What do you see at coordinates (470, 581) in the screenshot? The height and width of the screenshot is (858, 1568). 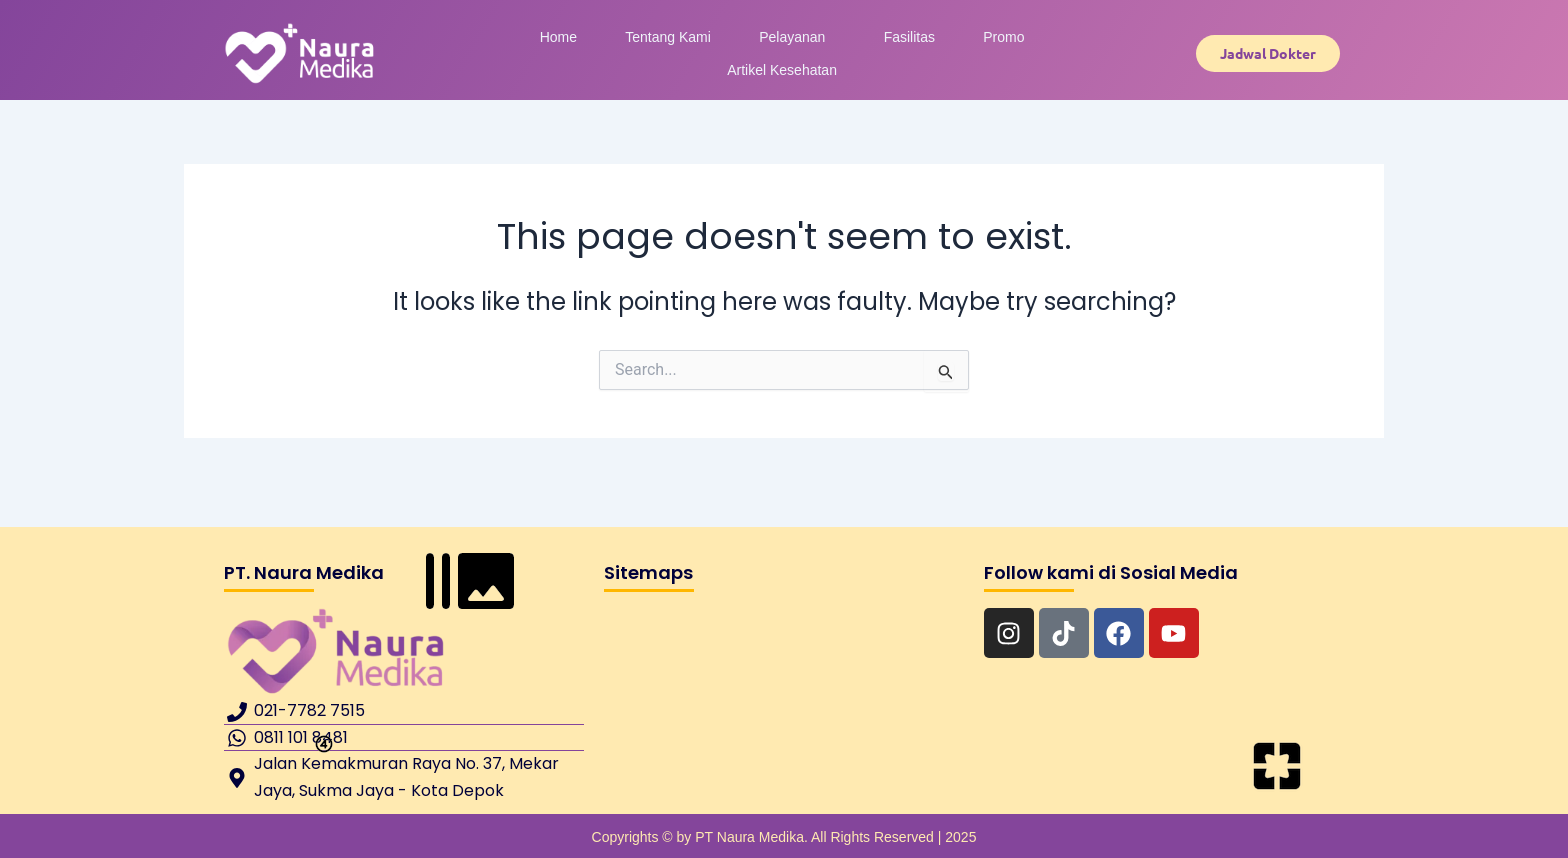 I see `enable burst mode for rapid photo capture` at bounding box center [470, 581].